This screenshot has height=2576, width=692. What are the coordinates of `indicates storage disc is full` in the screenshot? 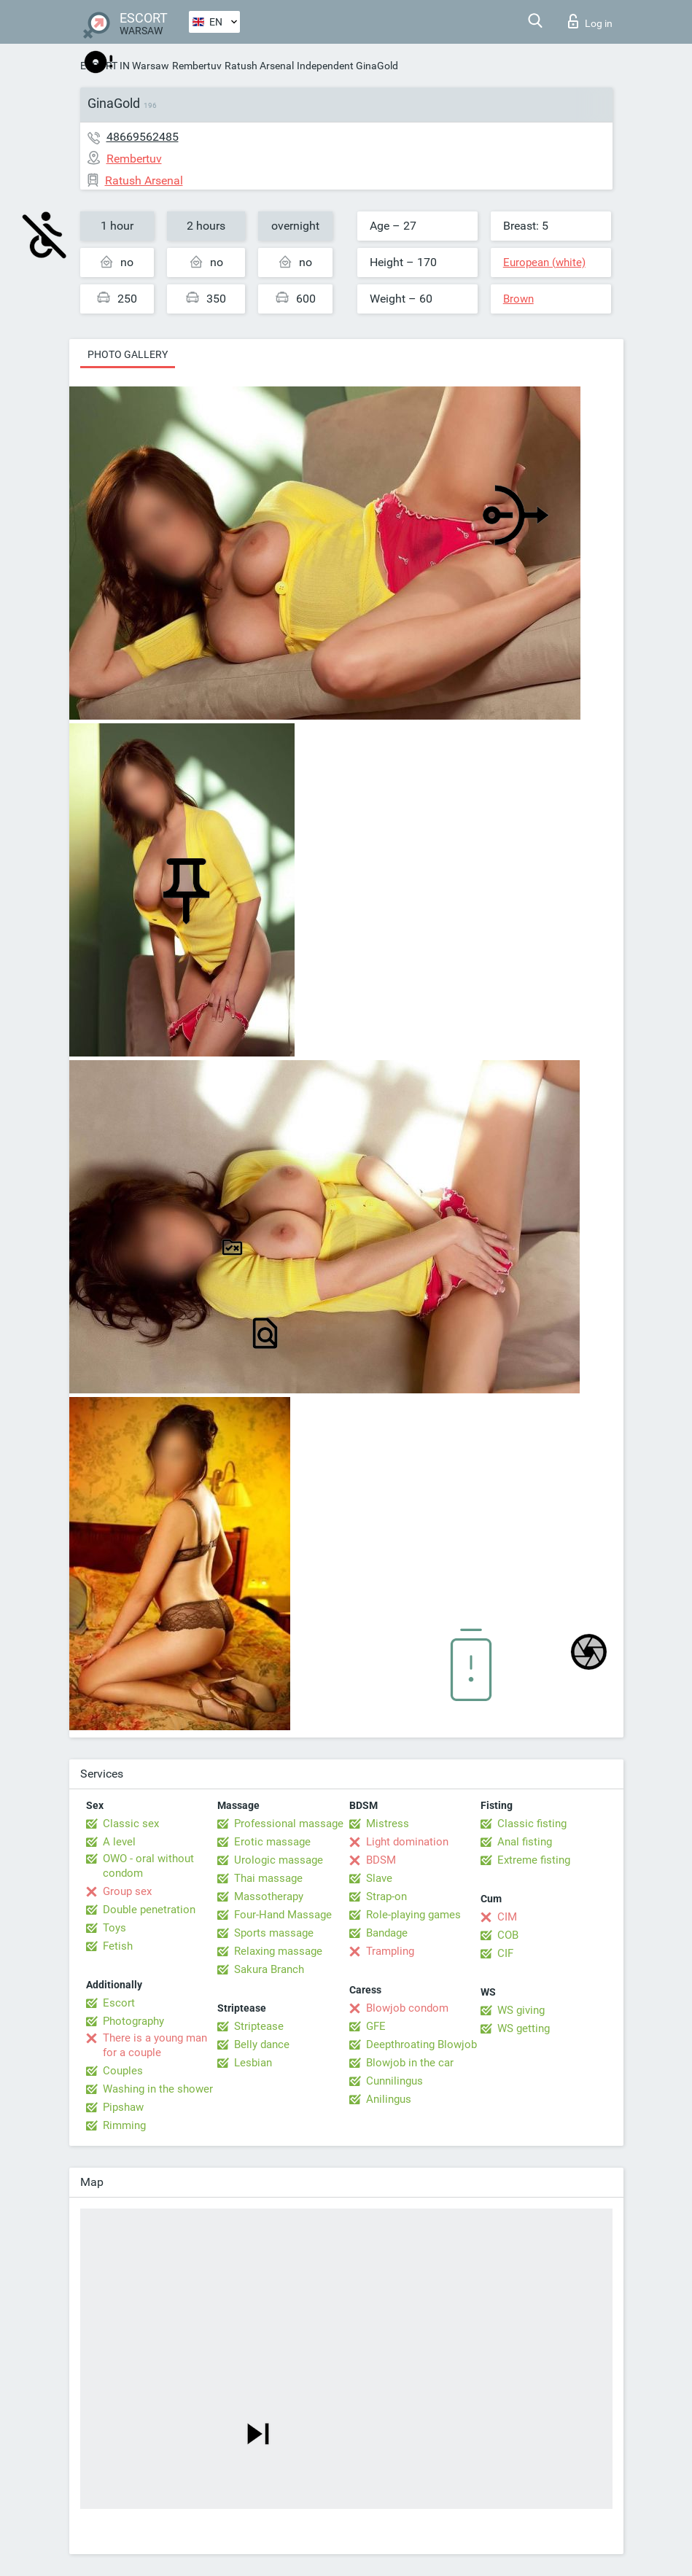 It's located at (98, 62).